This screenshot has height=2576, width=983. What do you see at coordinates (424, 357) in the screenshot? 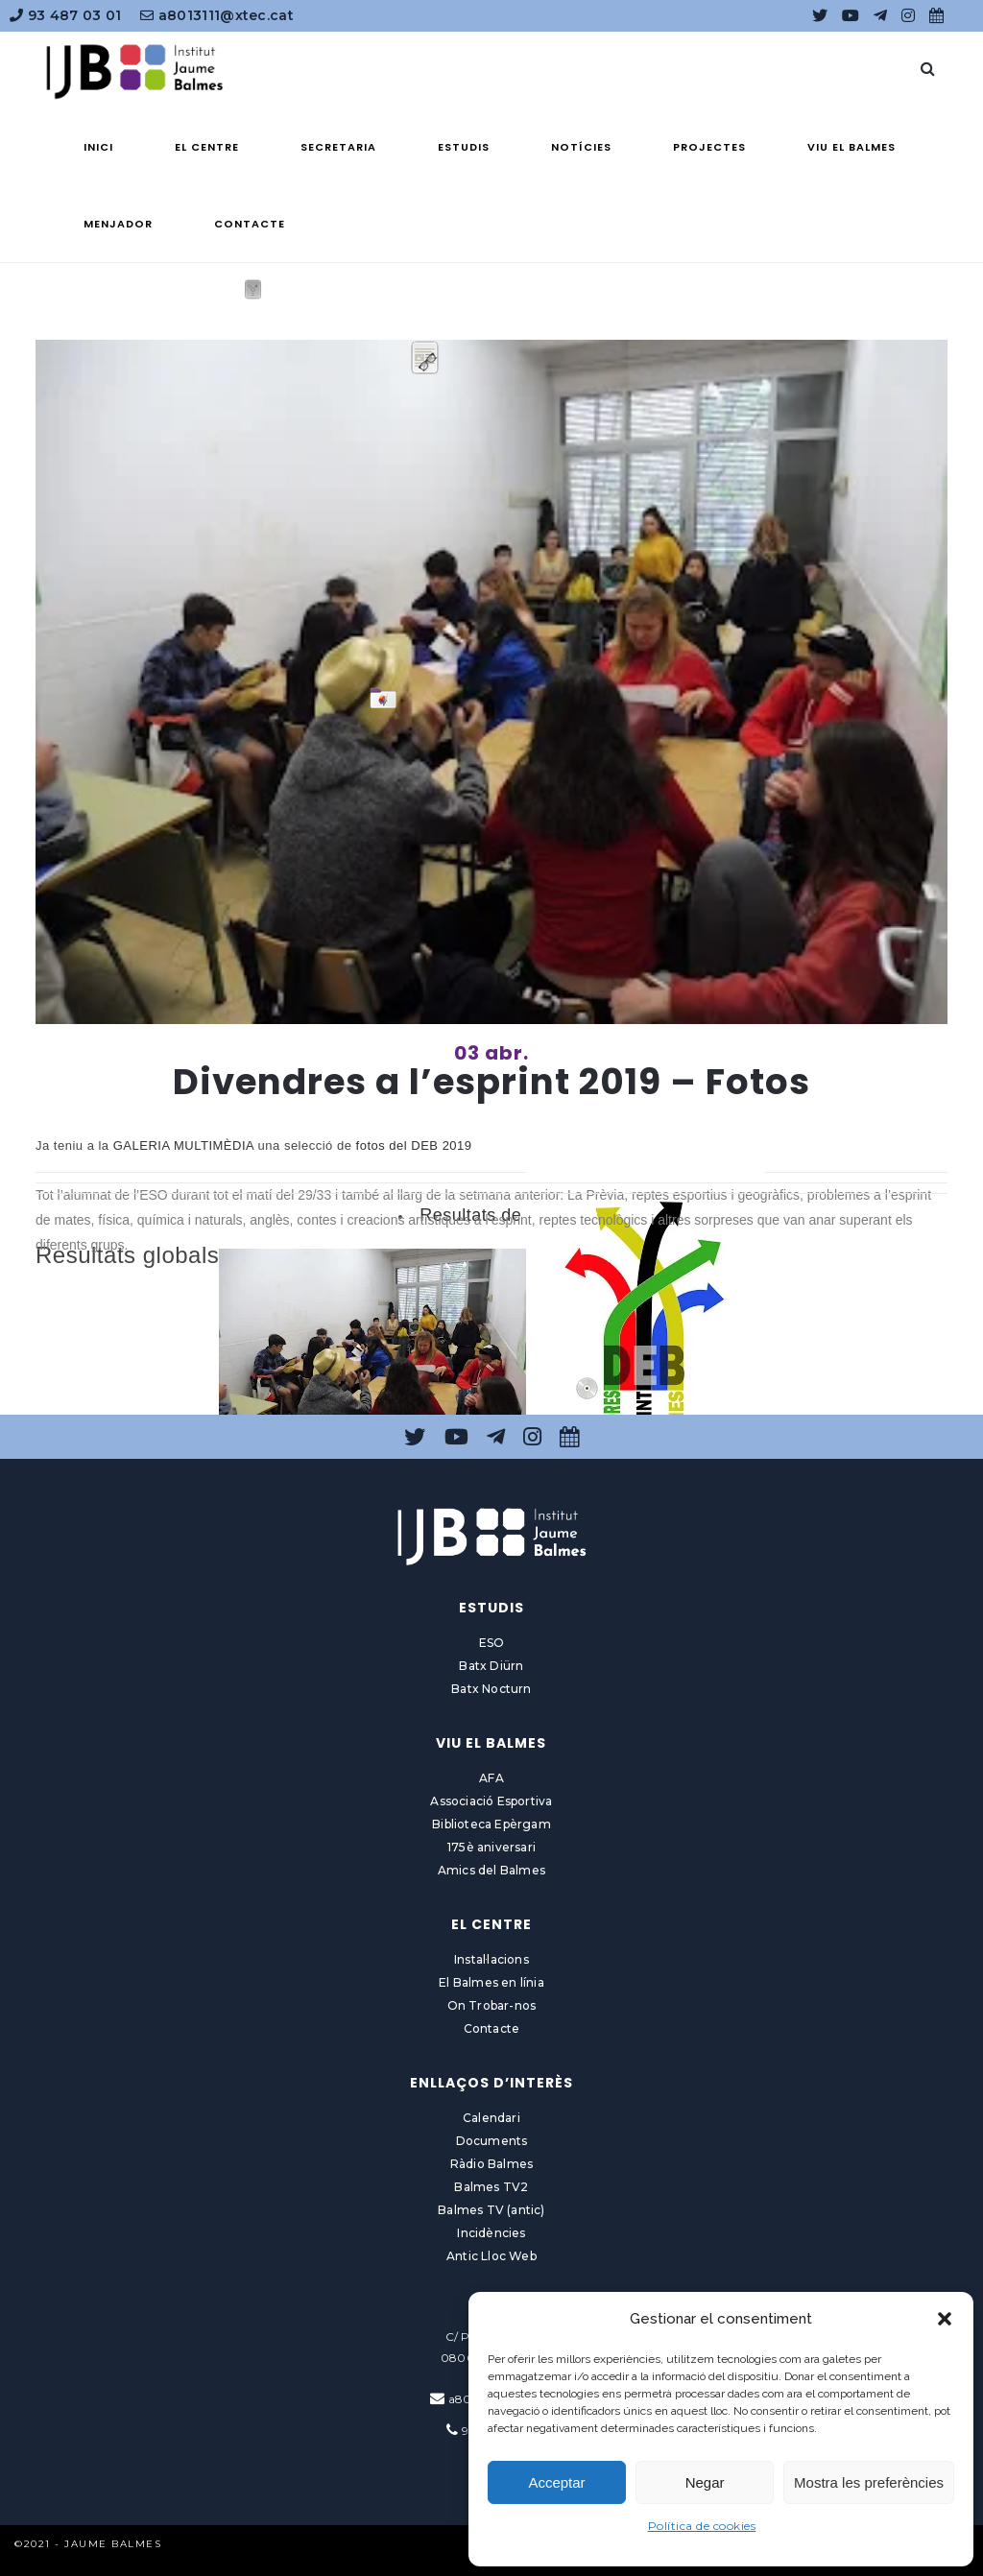
I see `open the documents app` at bounding box center [424, 357].